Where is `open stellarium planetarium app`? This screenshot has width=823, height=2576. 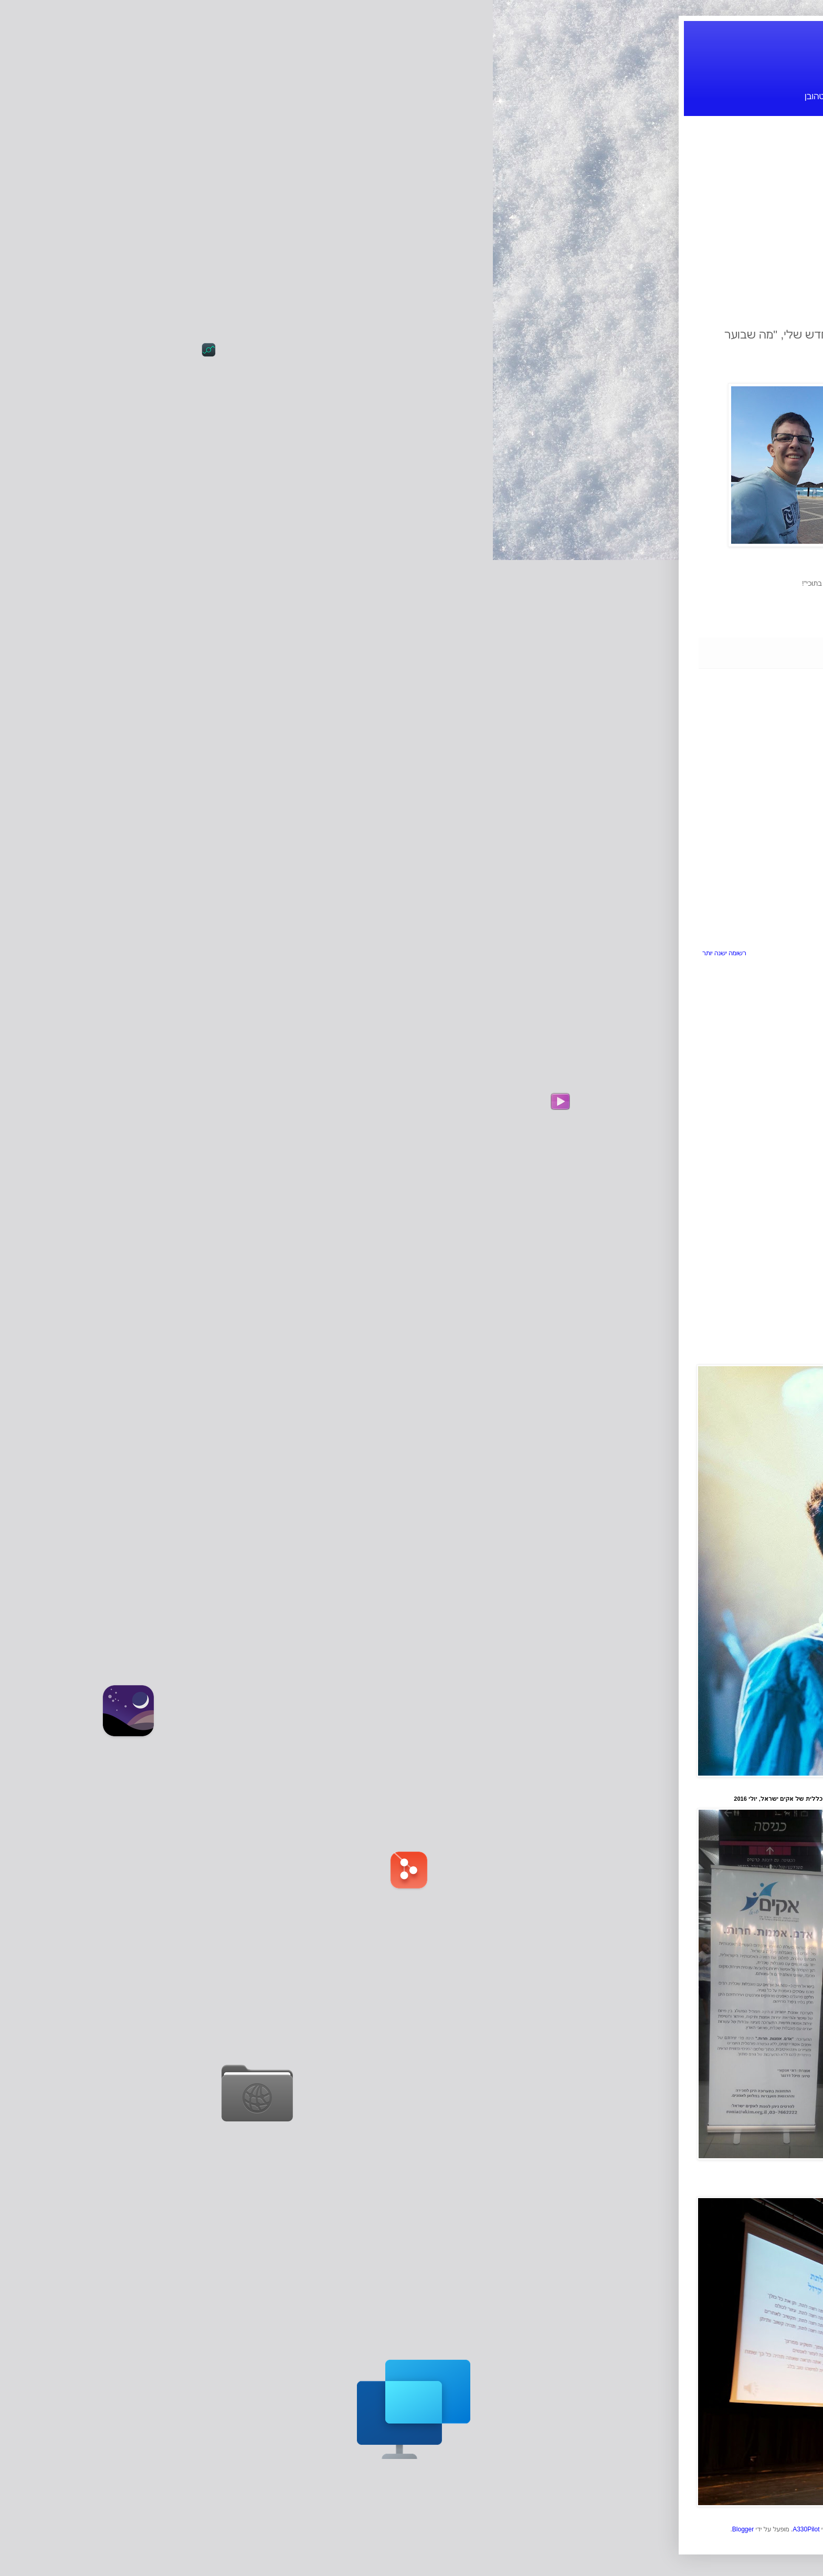
open stellarium planetarium app is located at coordinates (128, 1711).